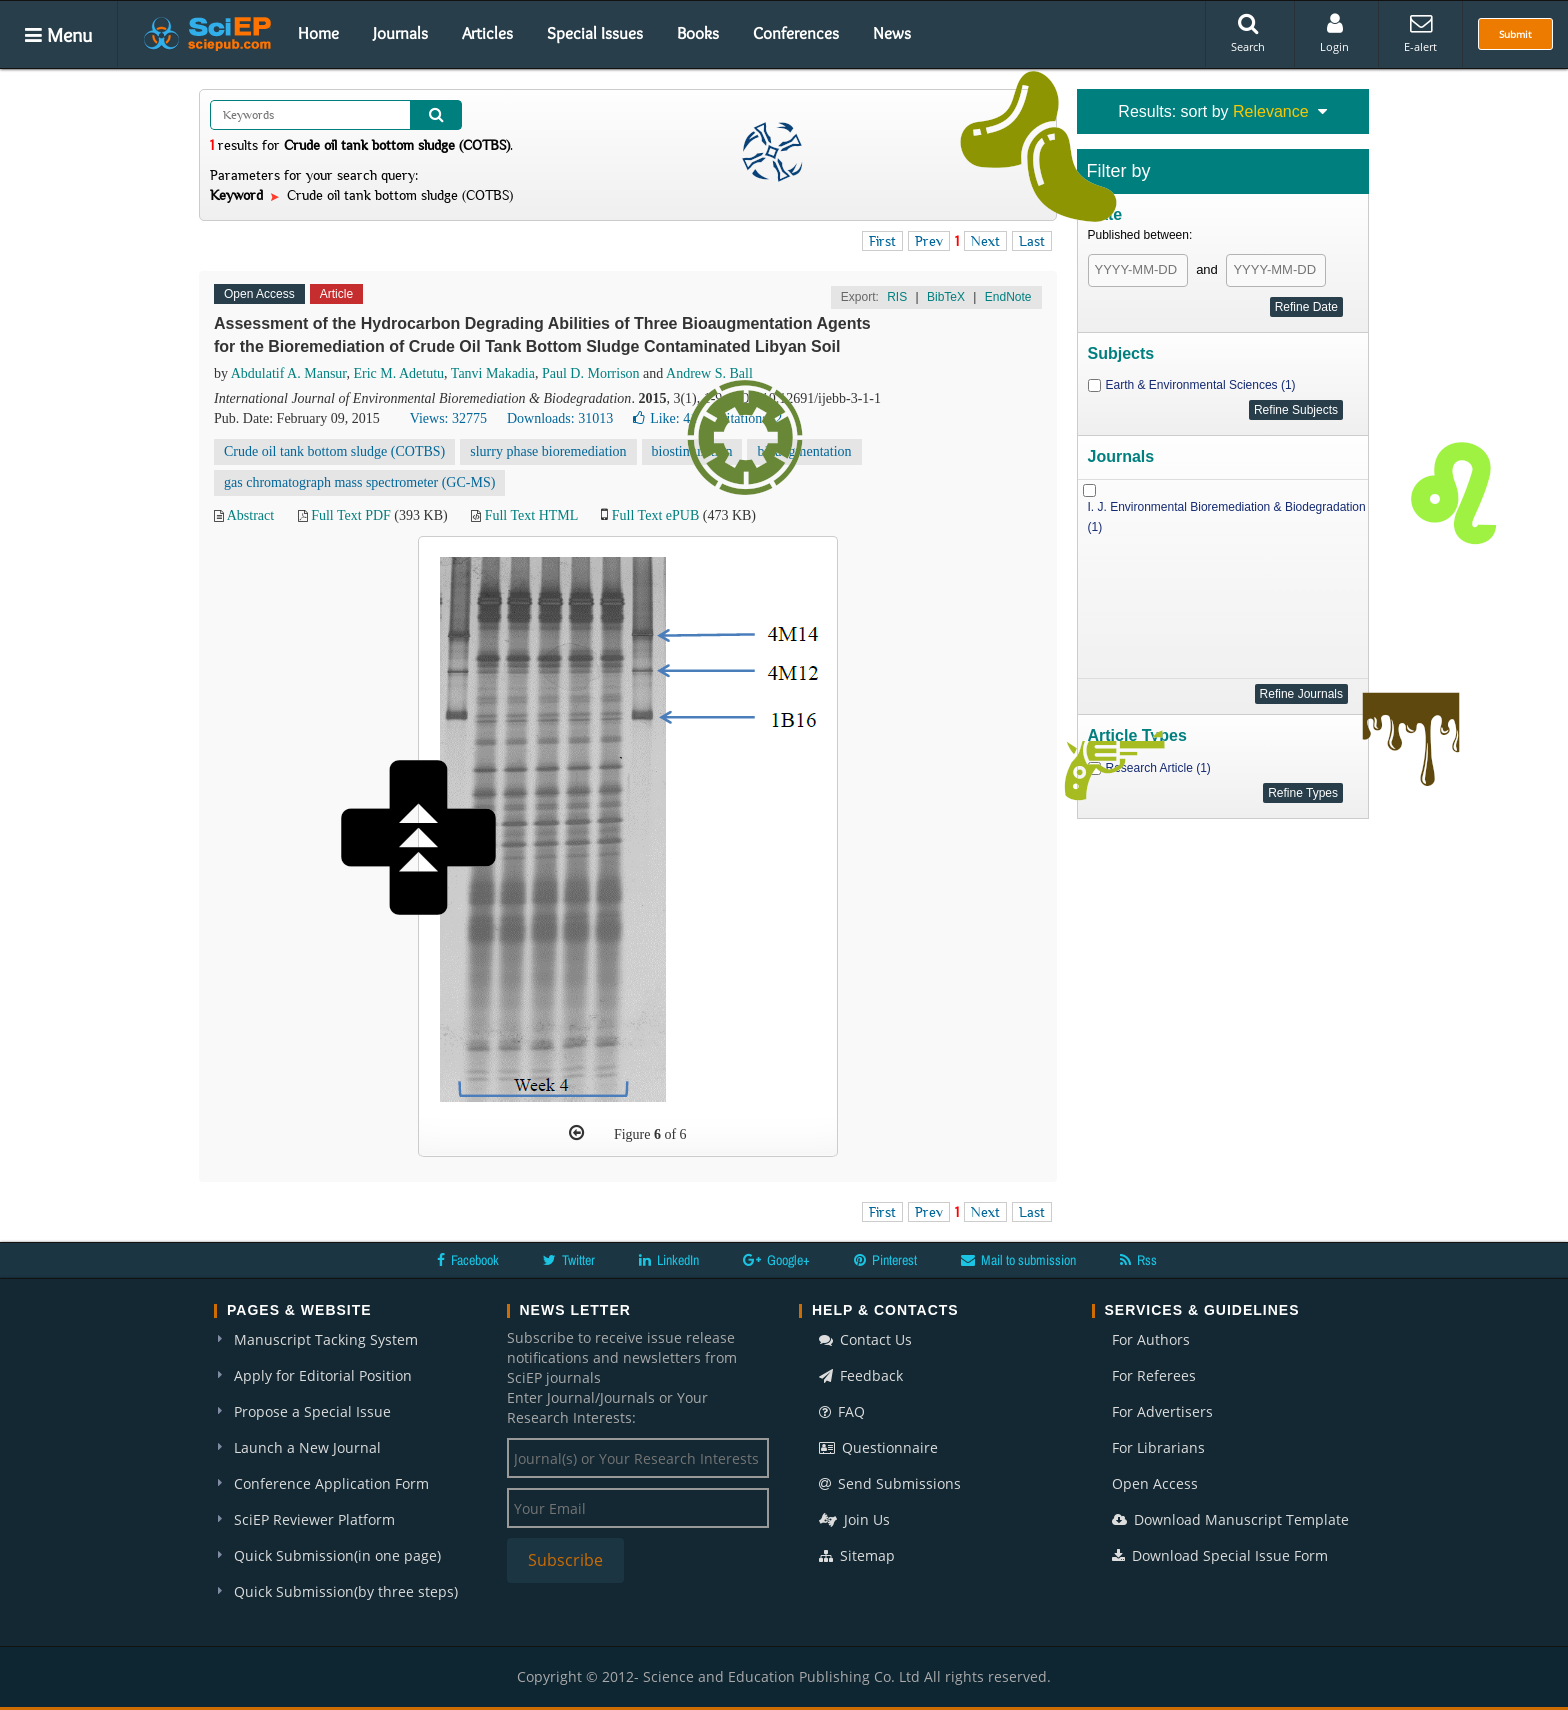  What do you see at coordinates (1038, 146) in the screenshot?
I see `access candy or sweet-themed items` at bounding box center [1038, 146].